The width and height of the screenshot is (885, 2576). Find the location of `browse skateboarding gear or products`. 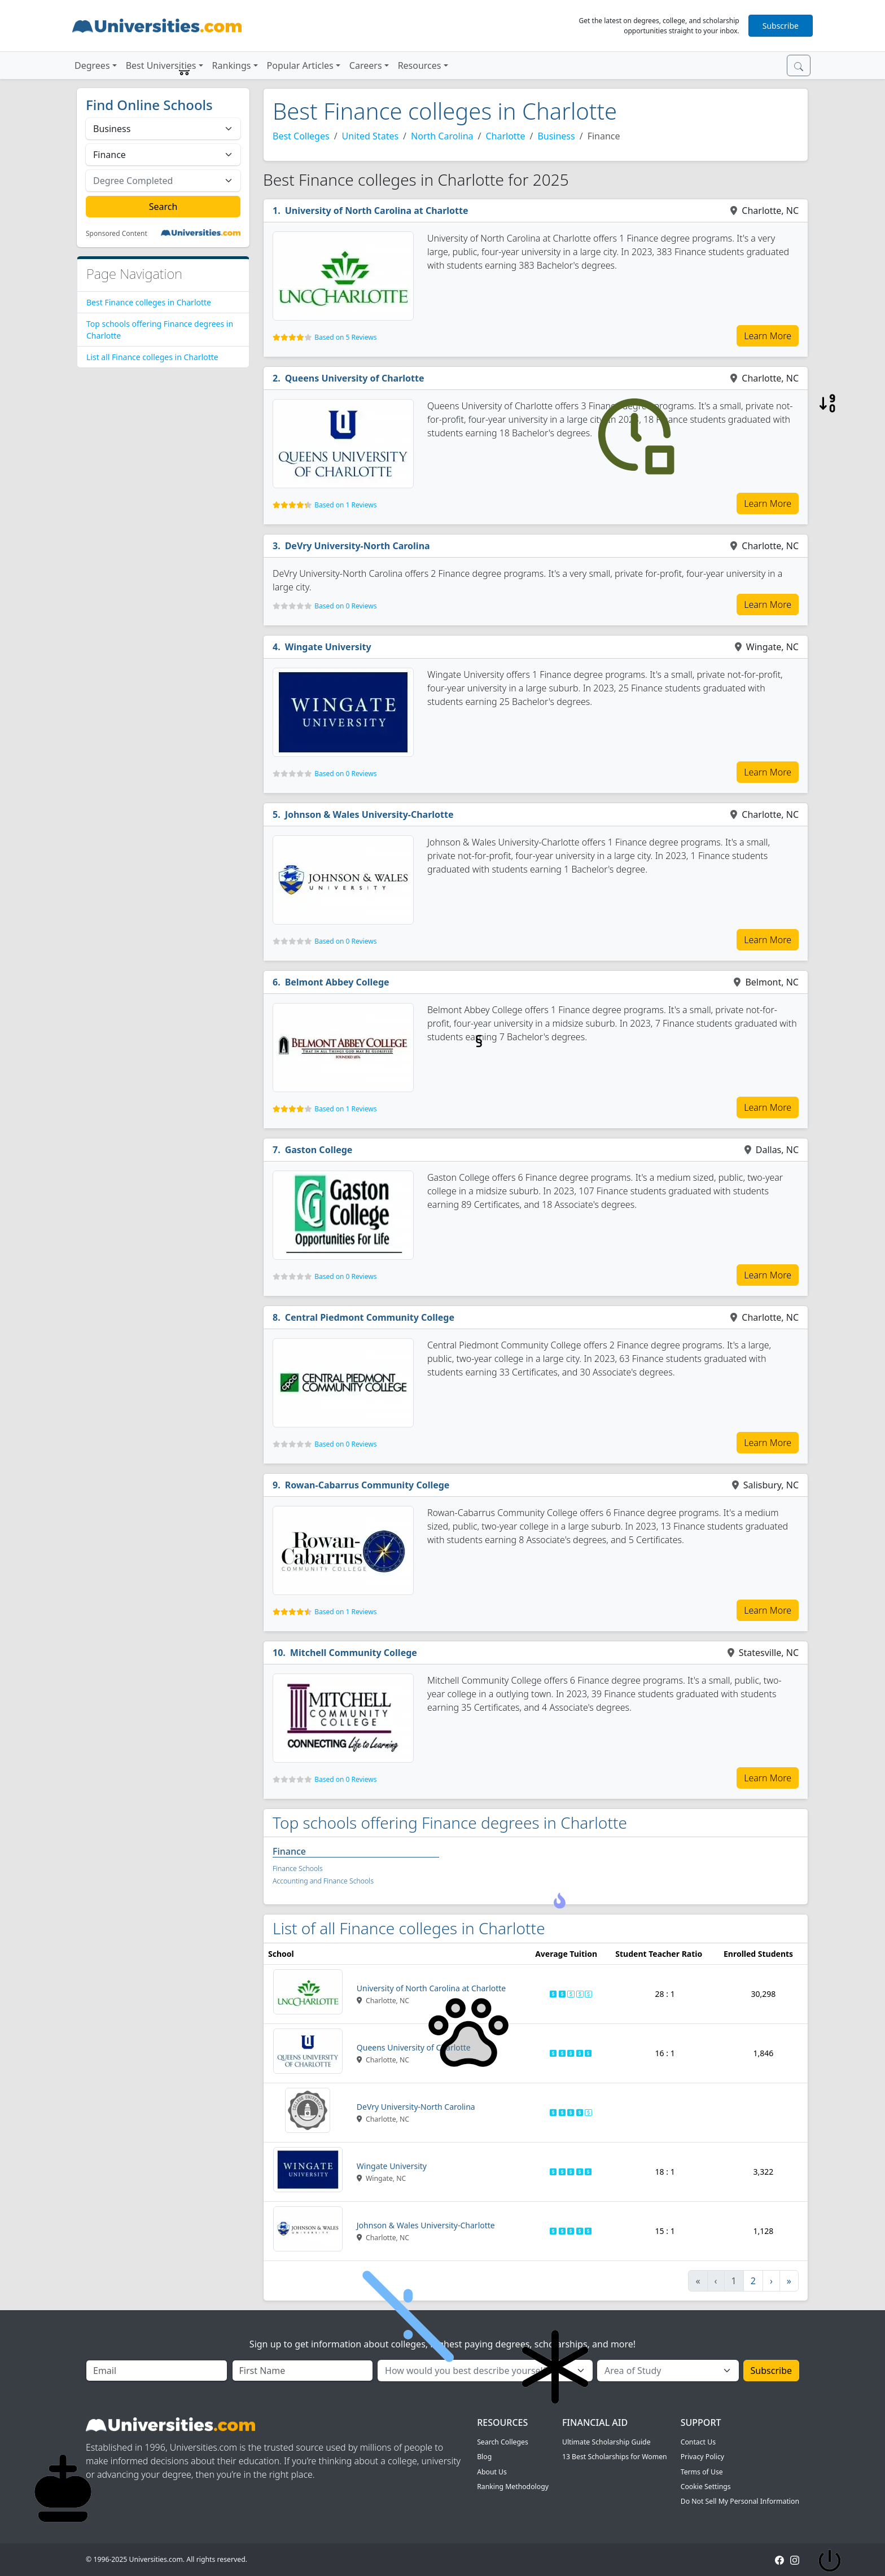

browse skateboarding gear or products is located at coordinates (184, 72).